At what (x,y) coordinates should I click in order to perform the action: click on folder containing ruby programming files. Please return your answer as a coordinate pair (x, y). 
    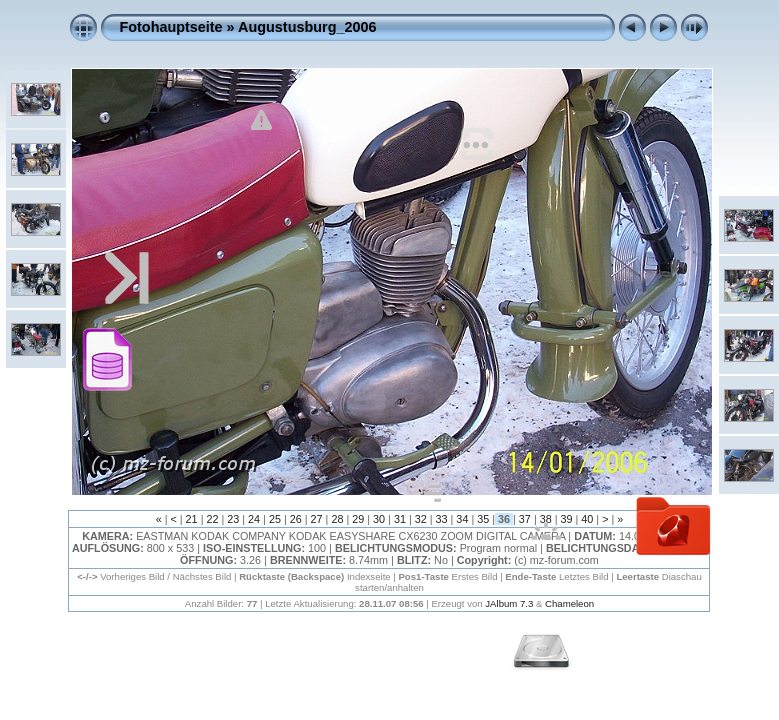
    Looking at the image, I should click on (673, 528).